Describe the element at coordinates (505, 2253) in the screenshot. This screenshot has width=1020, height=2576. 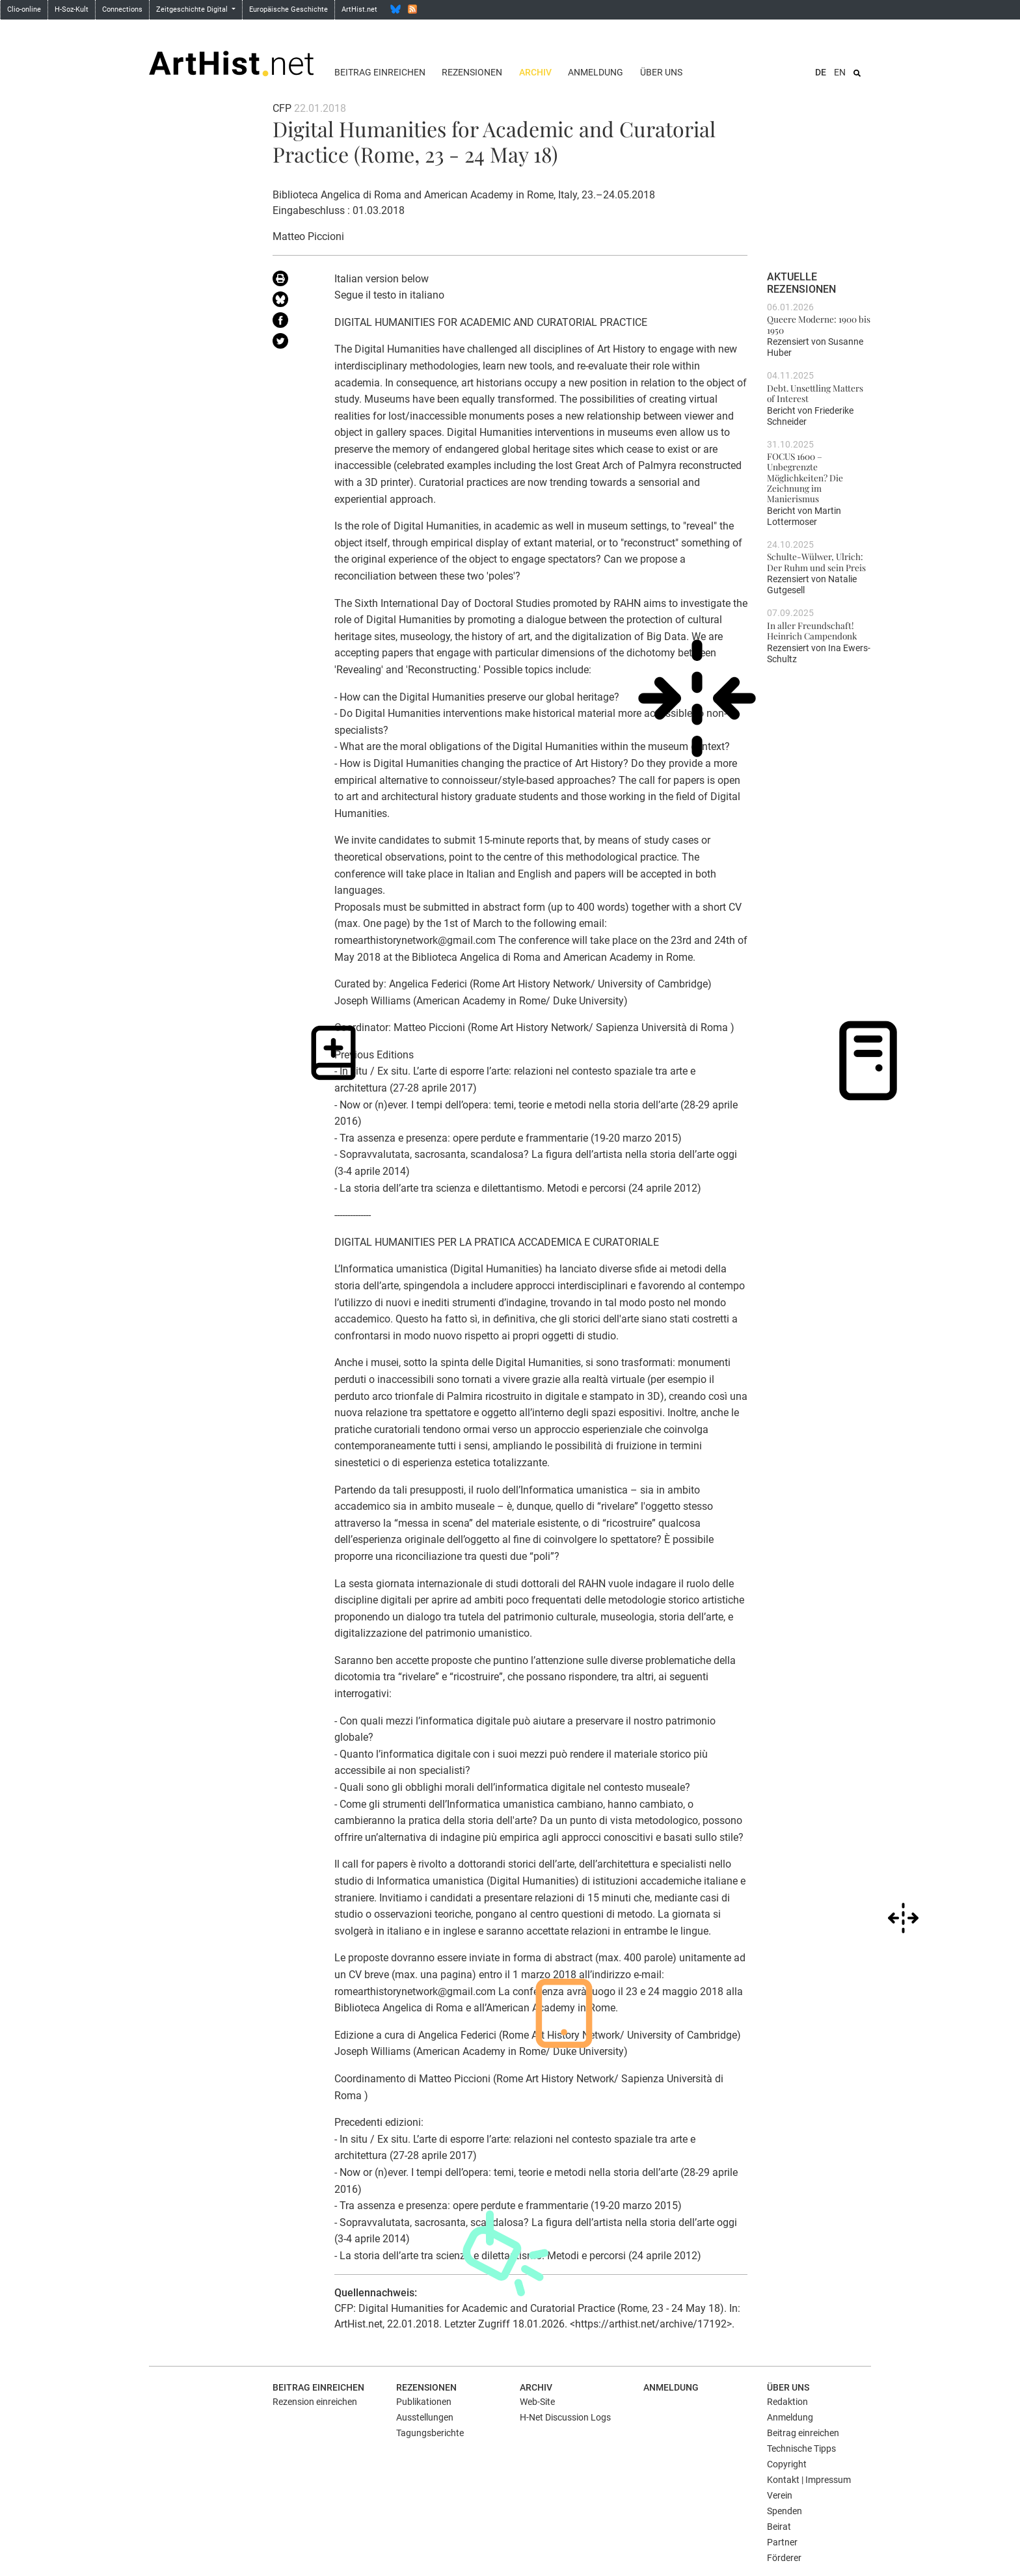
I see `spotlight or highlight feature` at that location.